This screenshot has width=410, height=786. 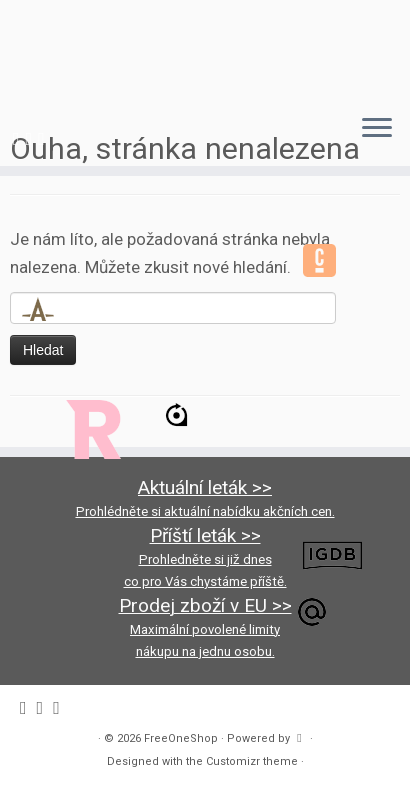 What do you see at coordinates (312, 612) in the screenshot?
I see `open mail.ru email service` at bounding box center [312, 612].